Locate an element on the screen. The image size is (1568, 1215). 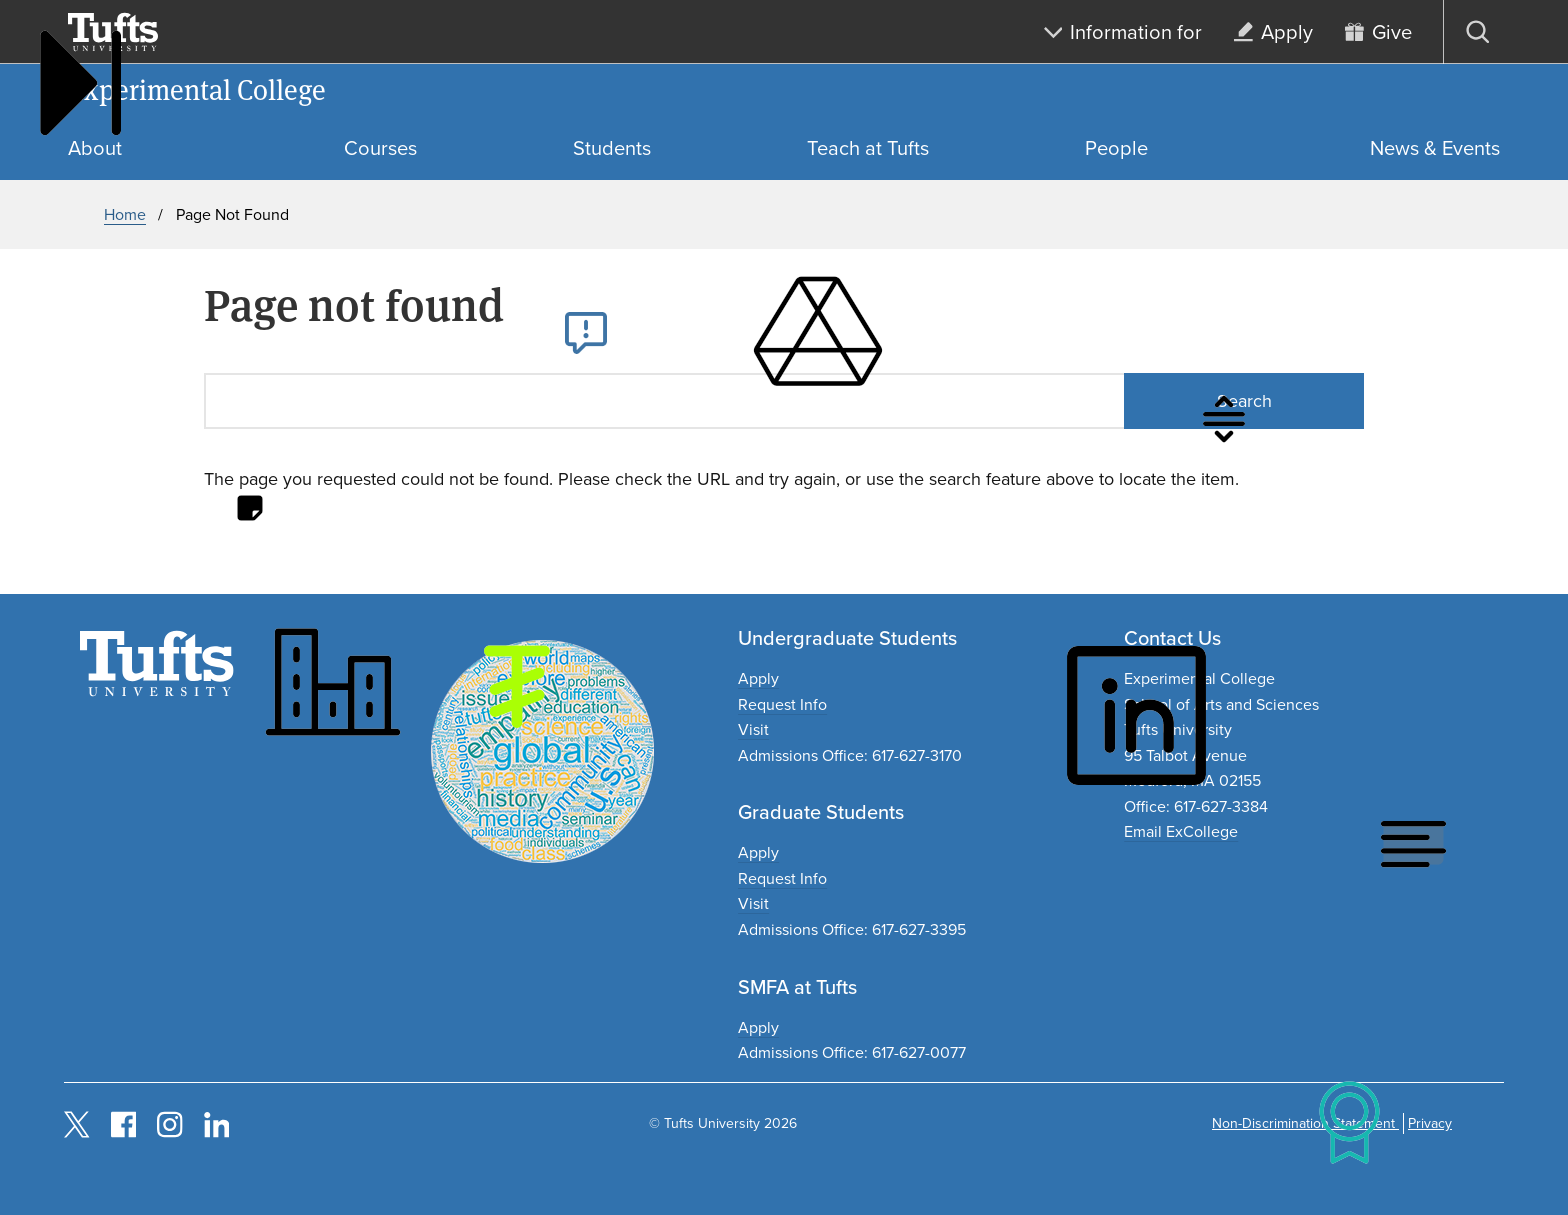
access google drive files and storage is located at coordinates (818, 336).